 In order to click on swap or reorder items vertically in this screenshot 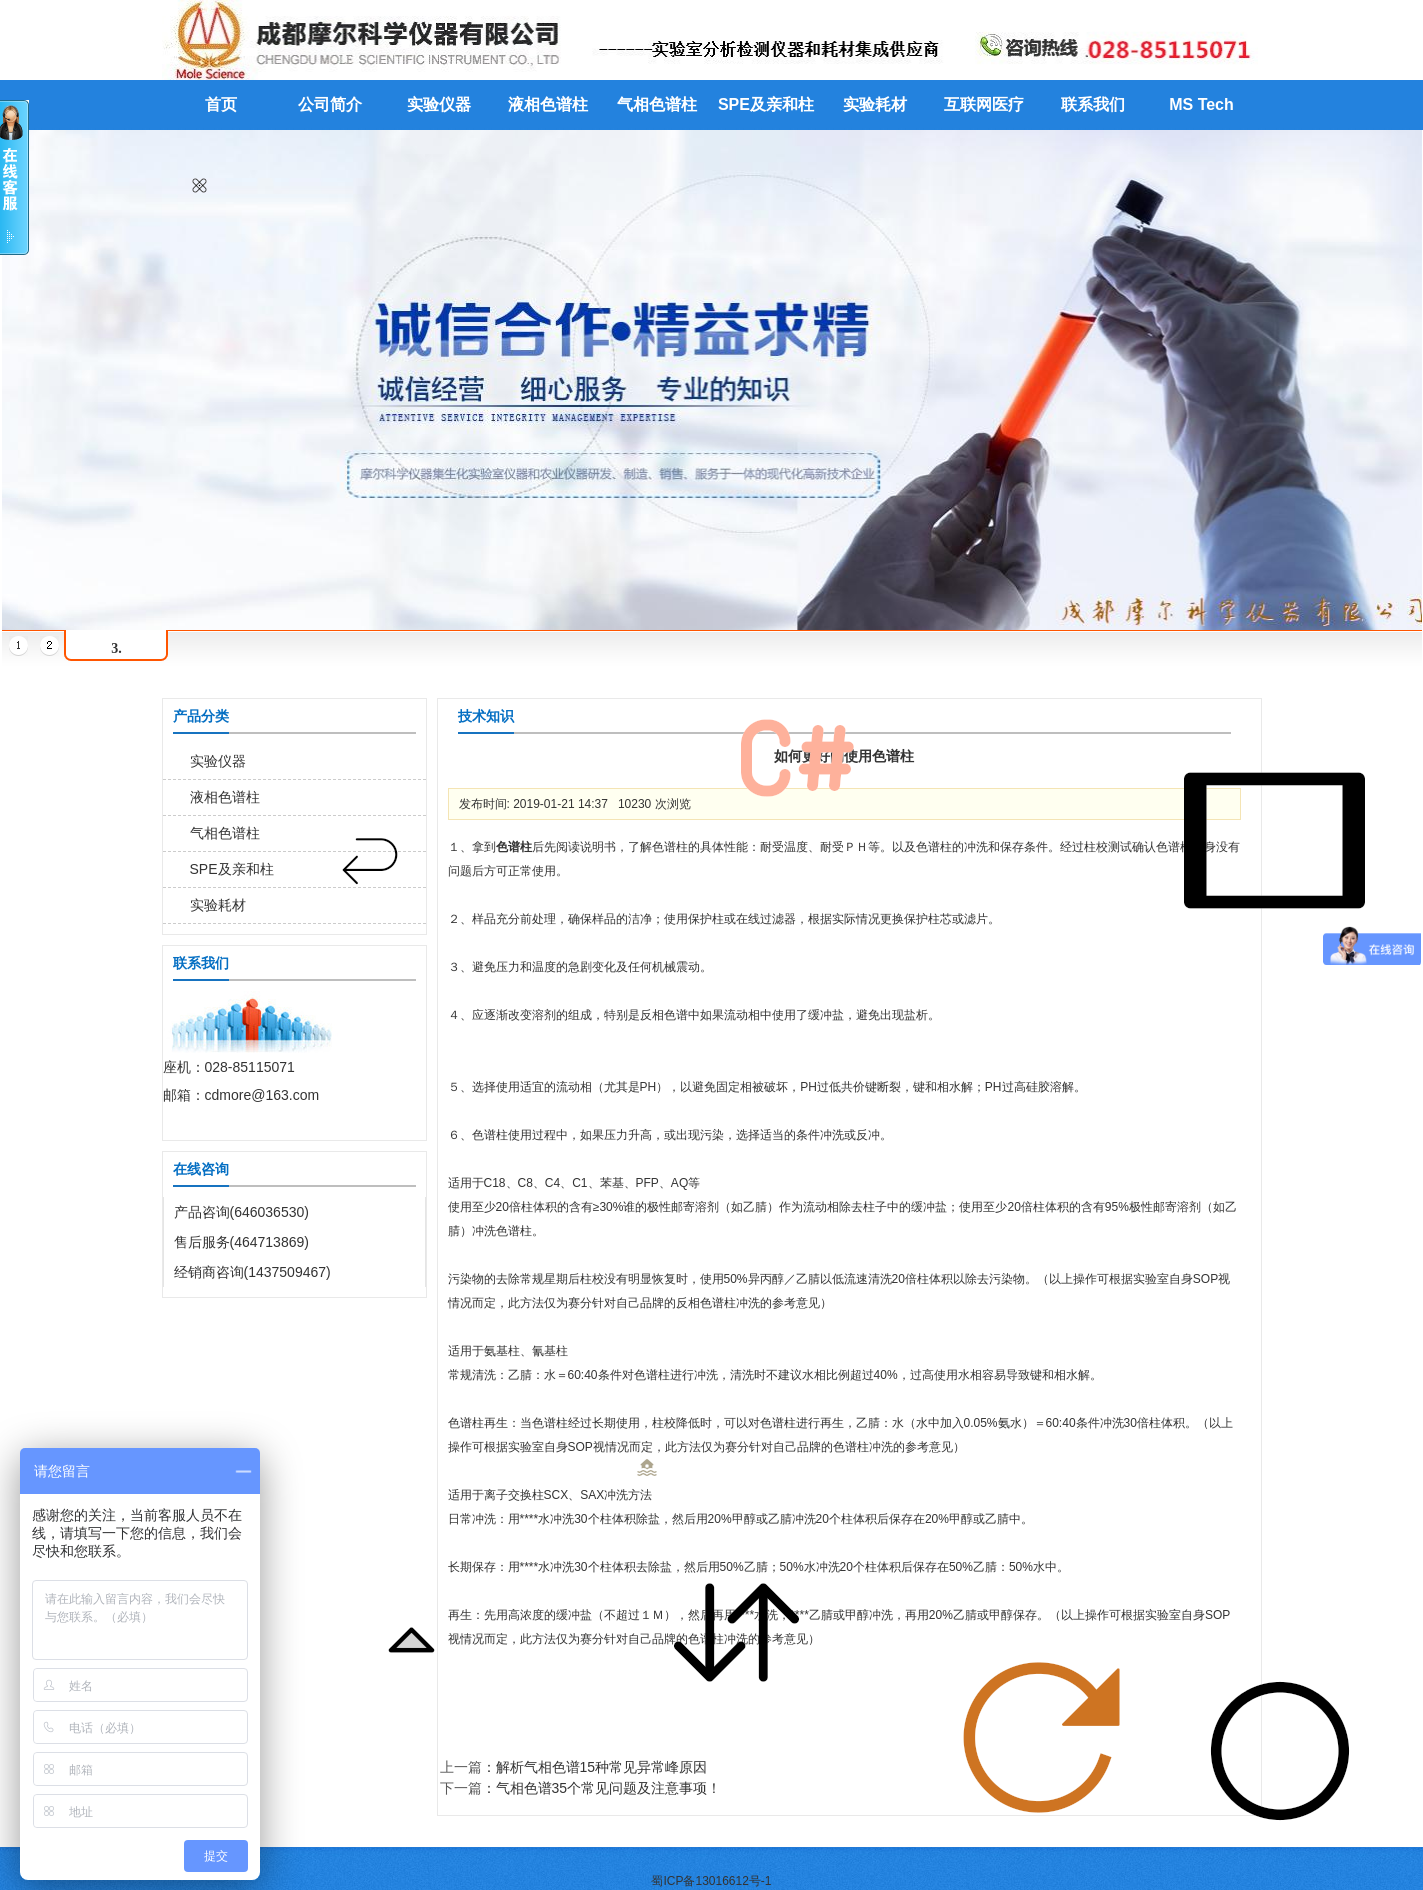, I will do `click(736, 1632)`.